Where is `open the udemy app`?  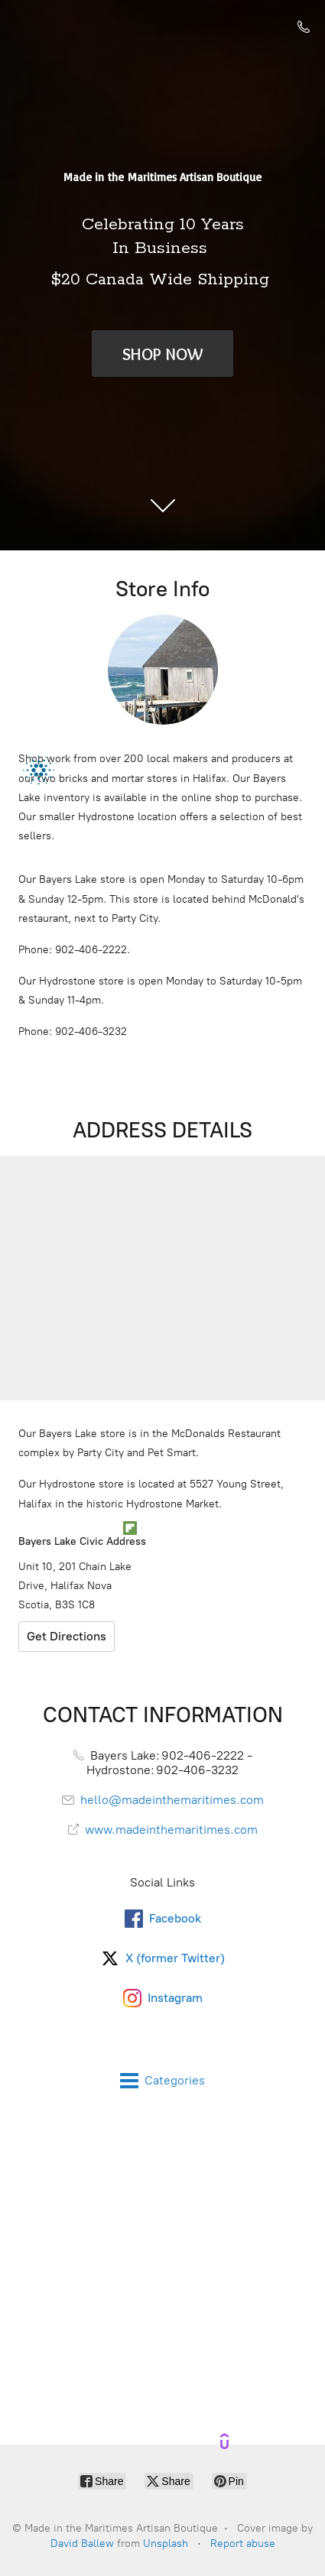
open the udemy app is located at coordinates (224, 2441).